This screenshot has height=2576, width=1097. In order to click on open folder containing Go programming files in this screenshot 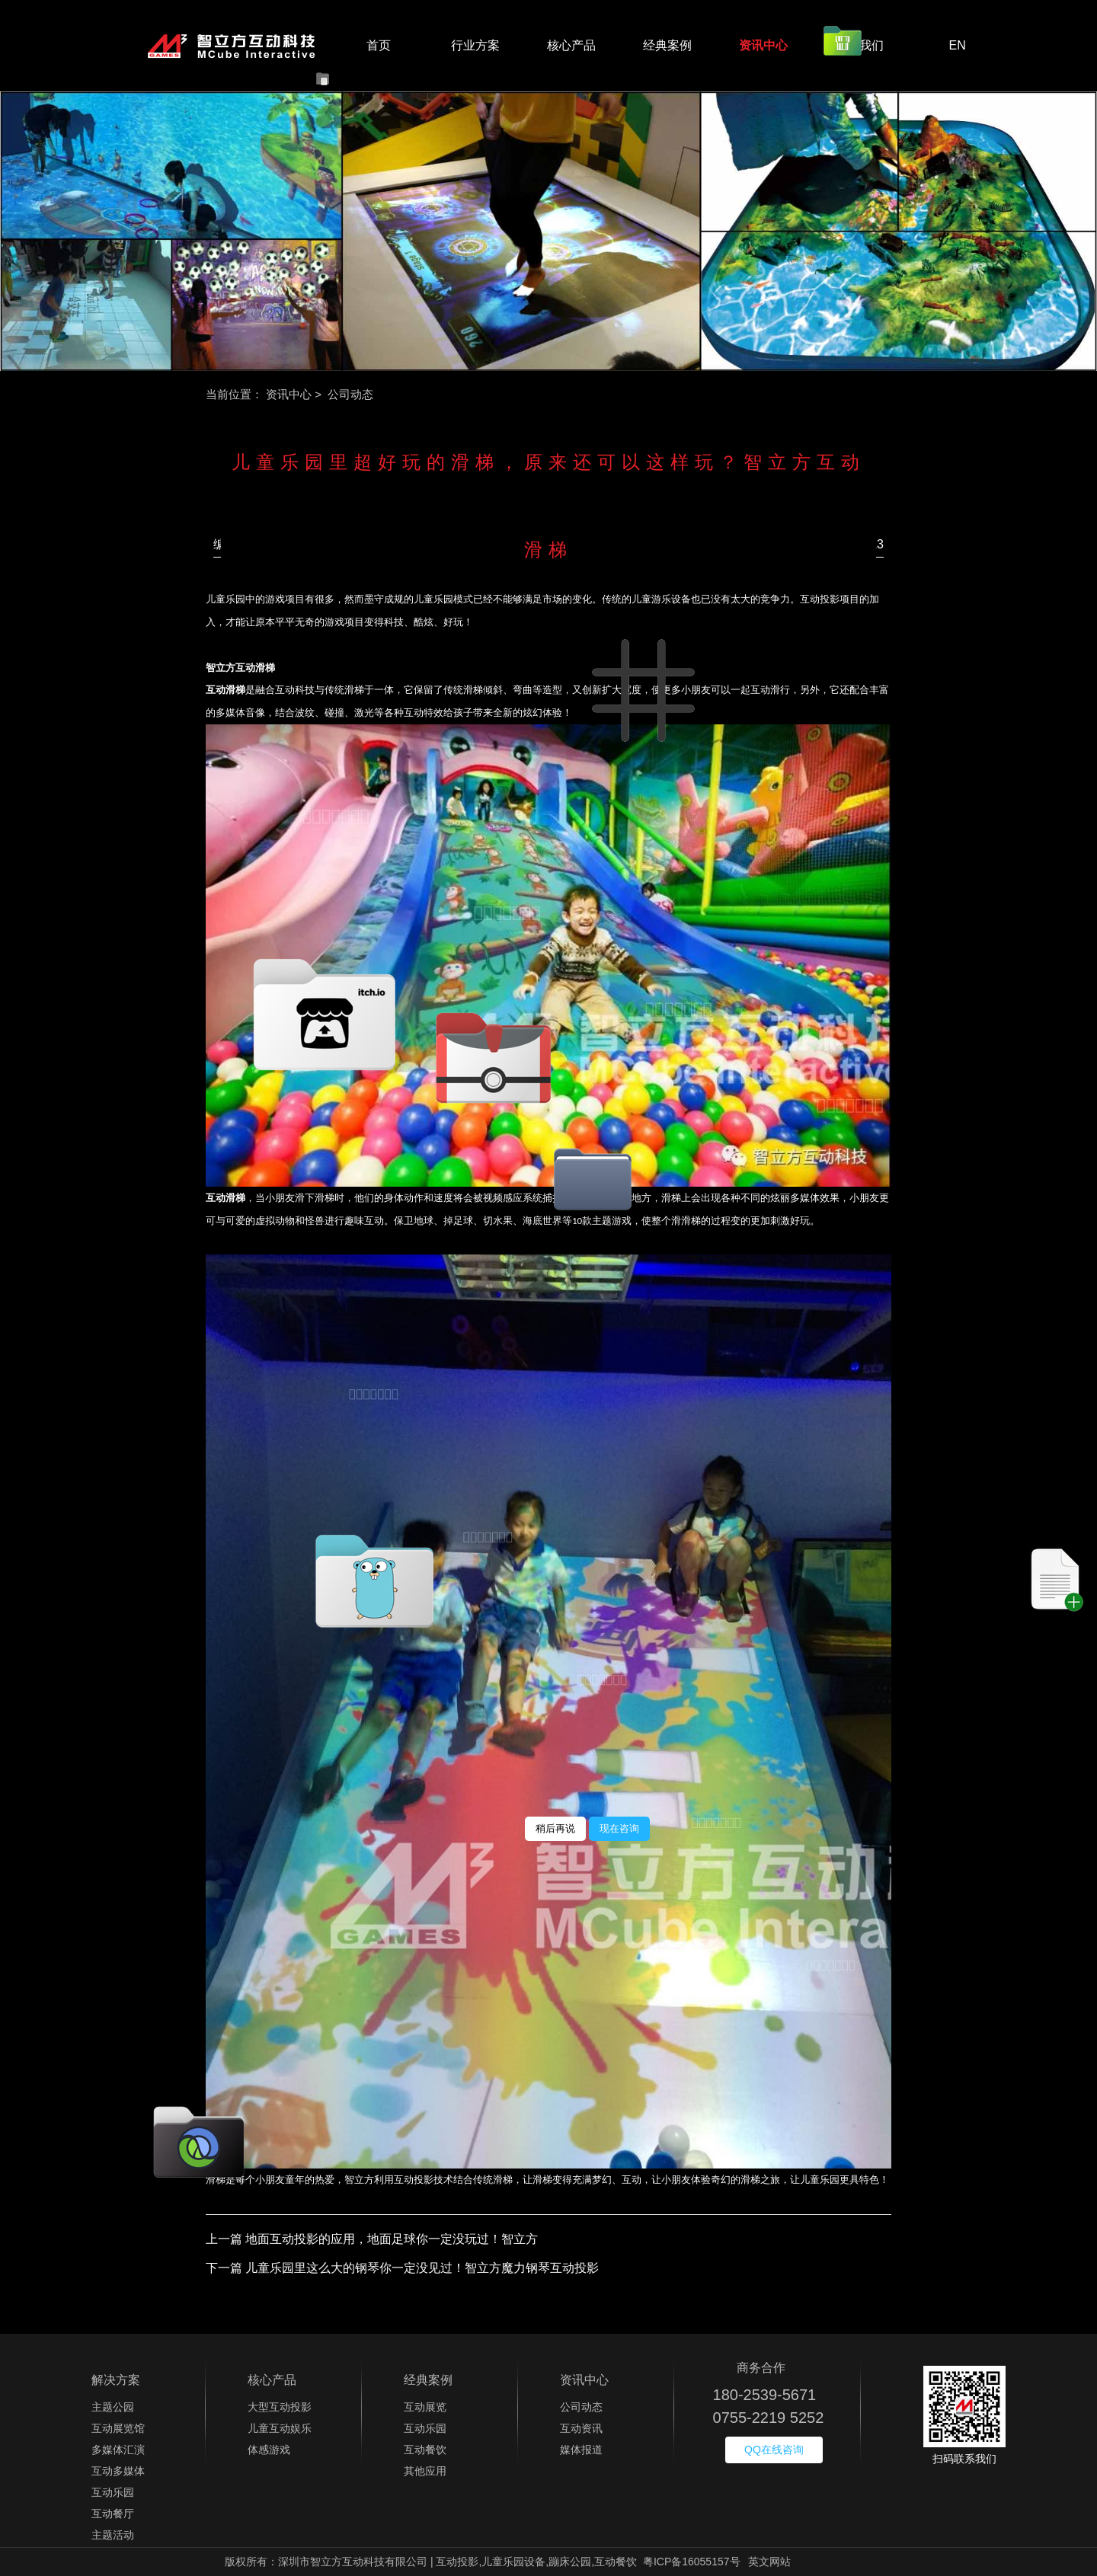, I will do `click(374, 1584)`.